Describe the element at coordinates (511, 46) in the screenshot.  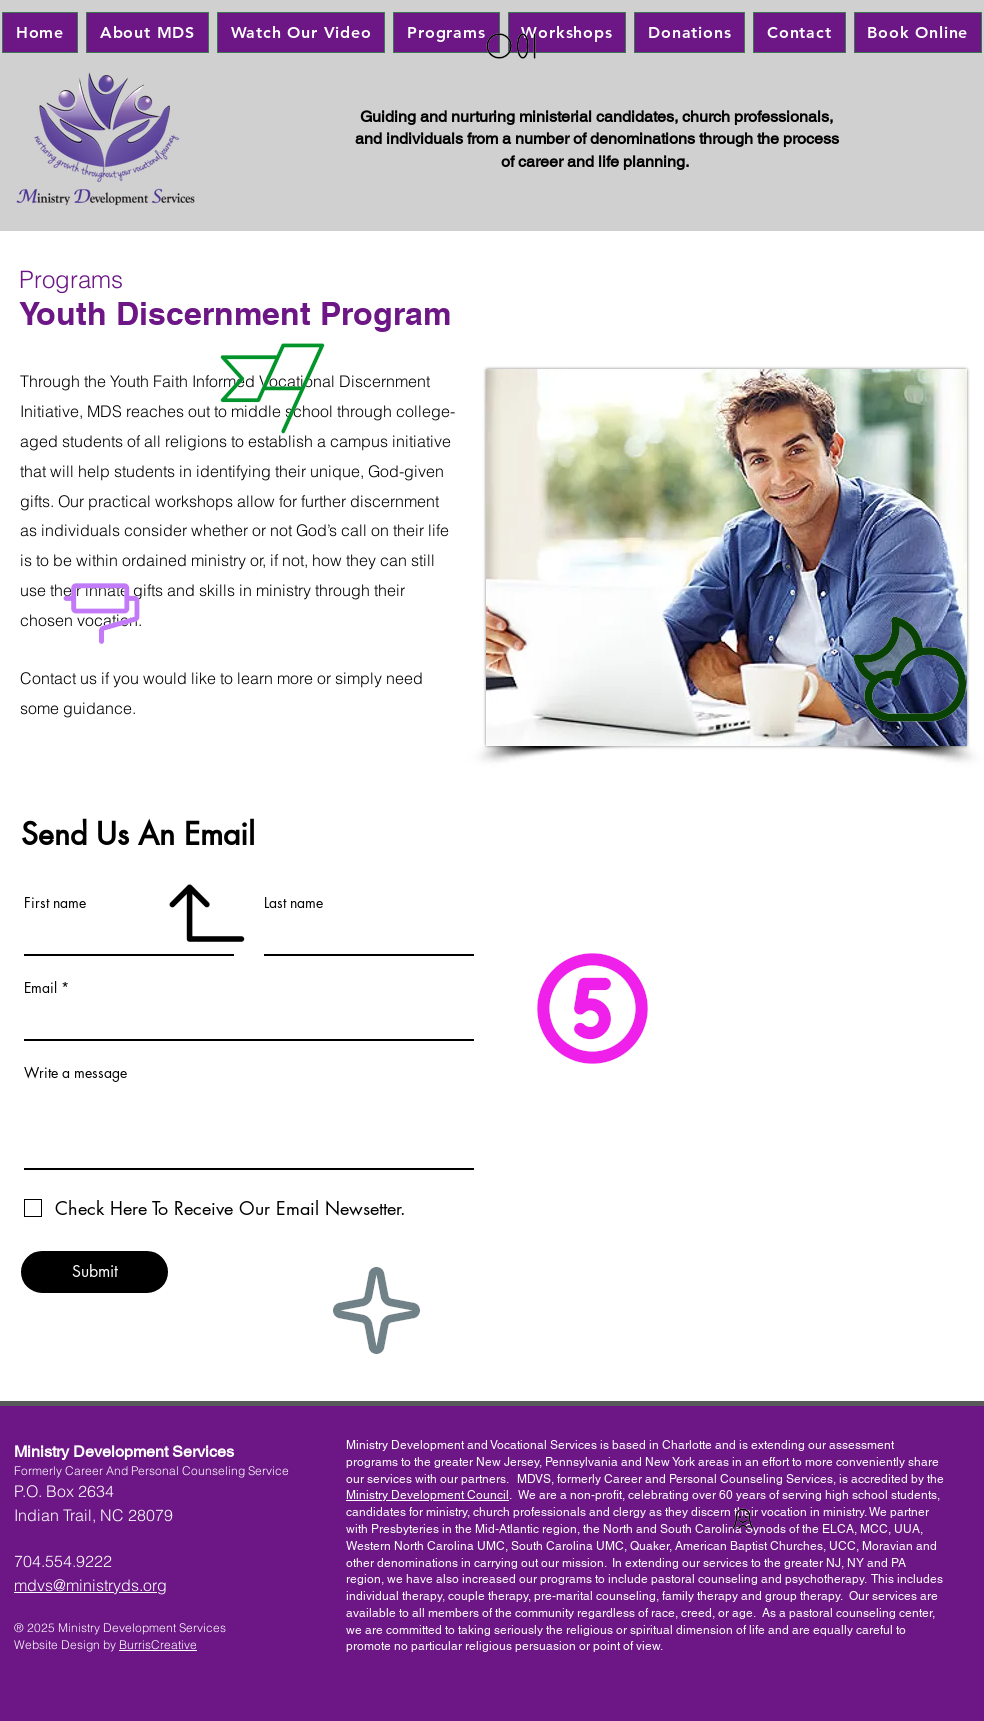
I see `open article on Medium` at that location.